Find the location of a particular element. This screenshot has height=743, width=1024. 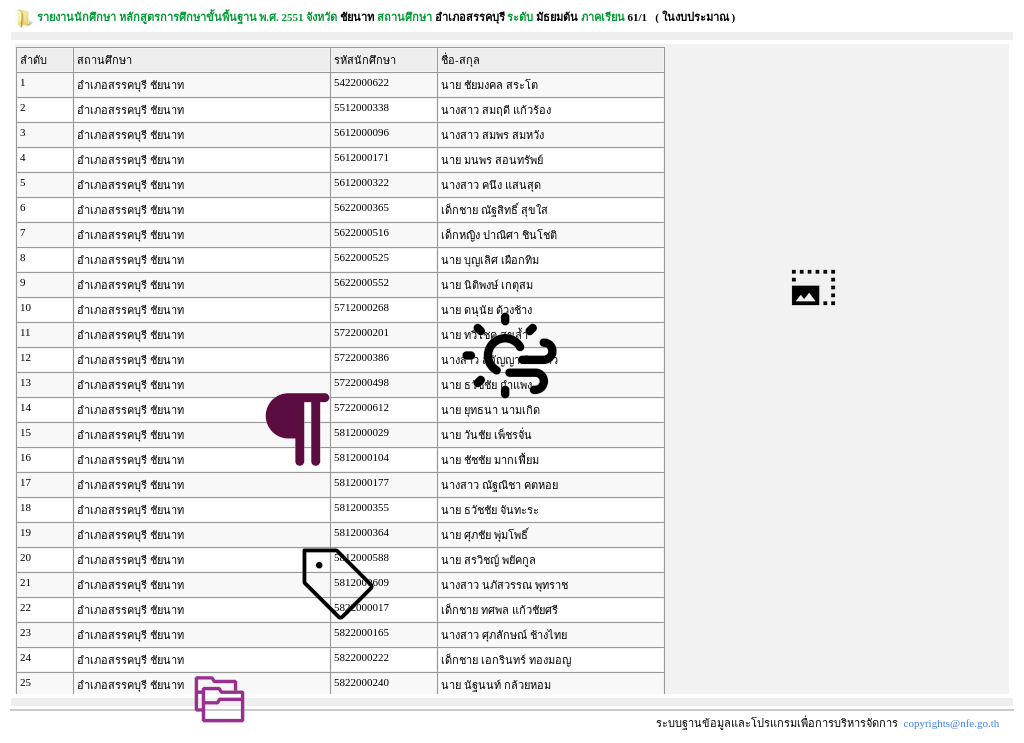

add or manage tags is located at coordinates (334, 580).